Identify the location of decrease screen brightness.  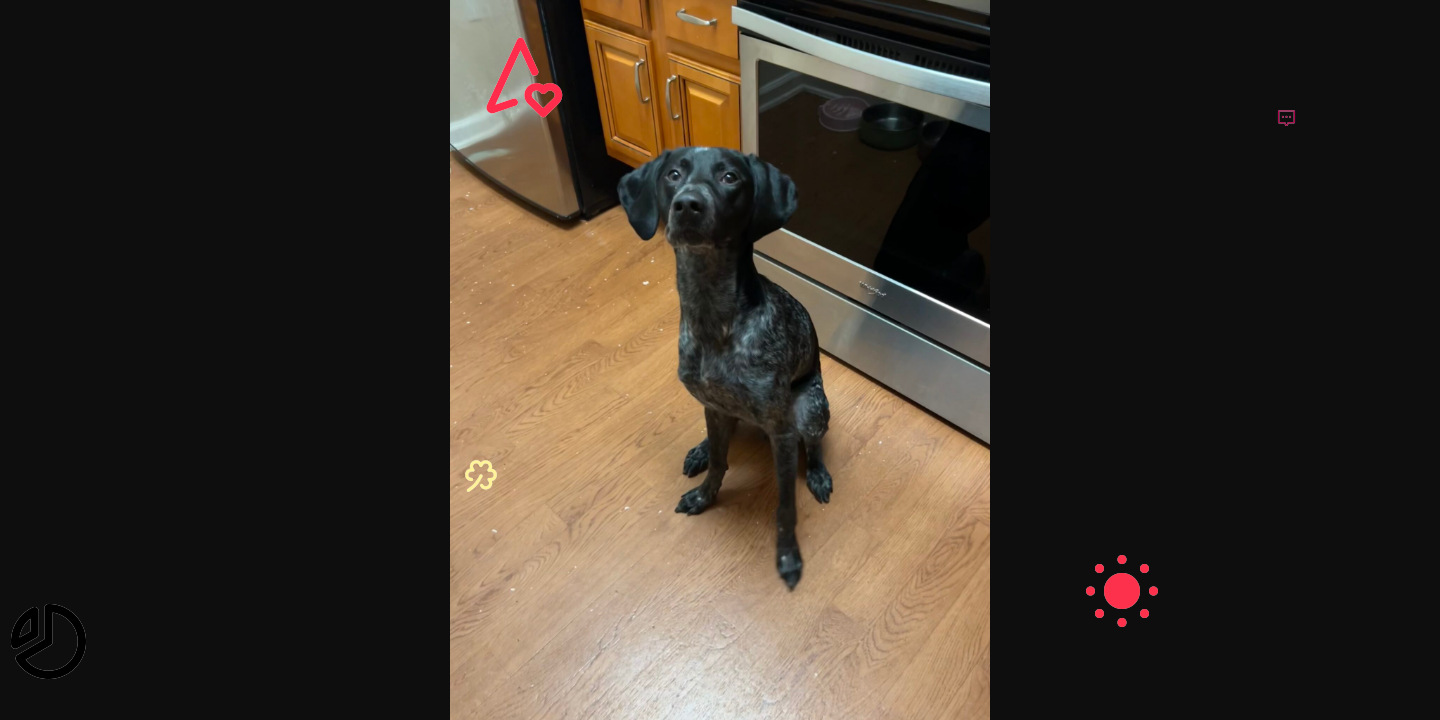
(1122, 591).